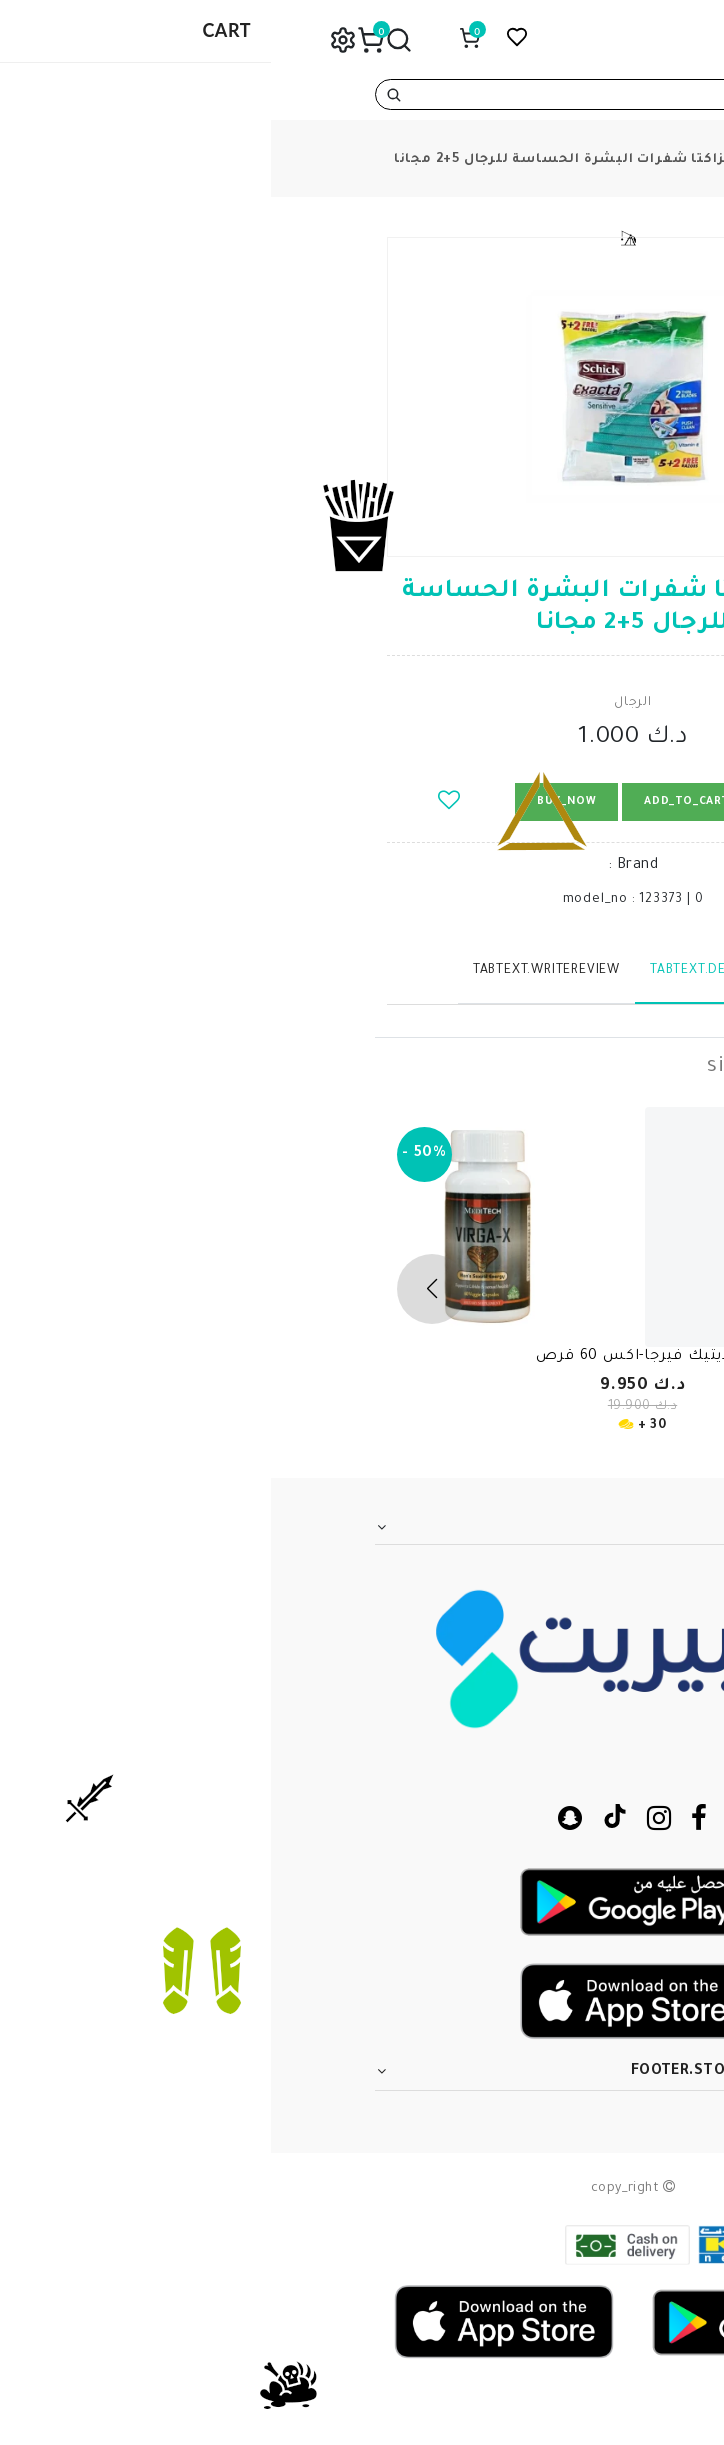 The image size is (724, 2445). Describe the element at coordinates (202, 1971) in the screenshot. I see `equip leg armor to your character` at that location.